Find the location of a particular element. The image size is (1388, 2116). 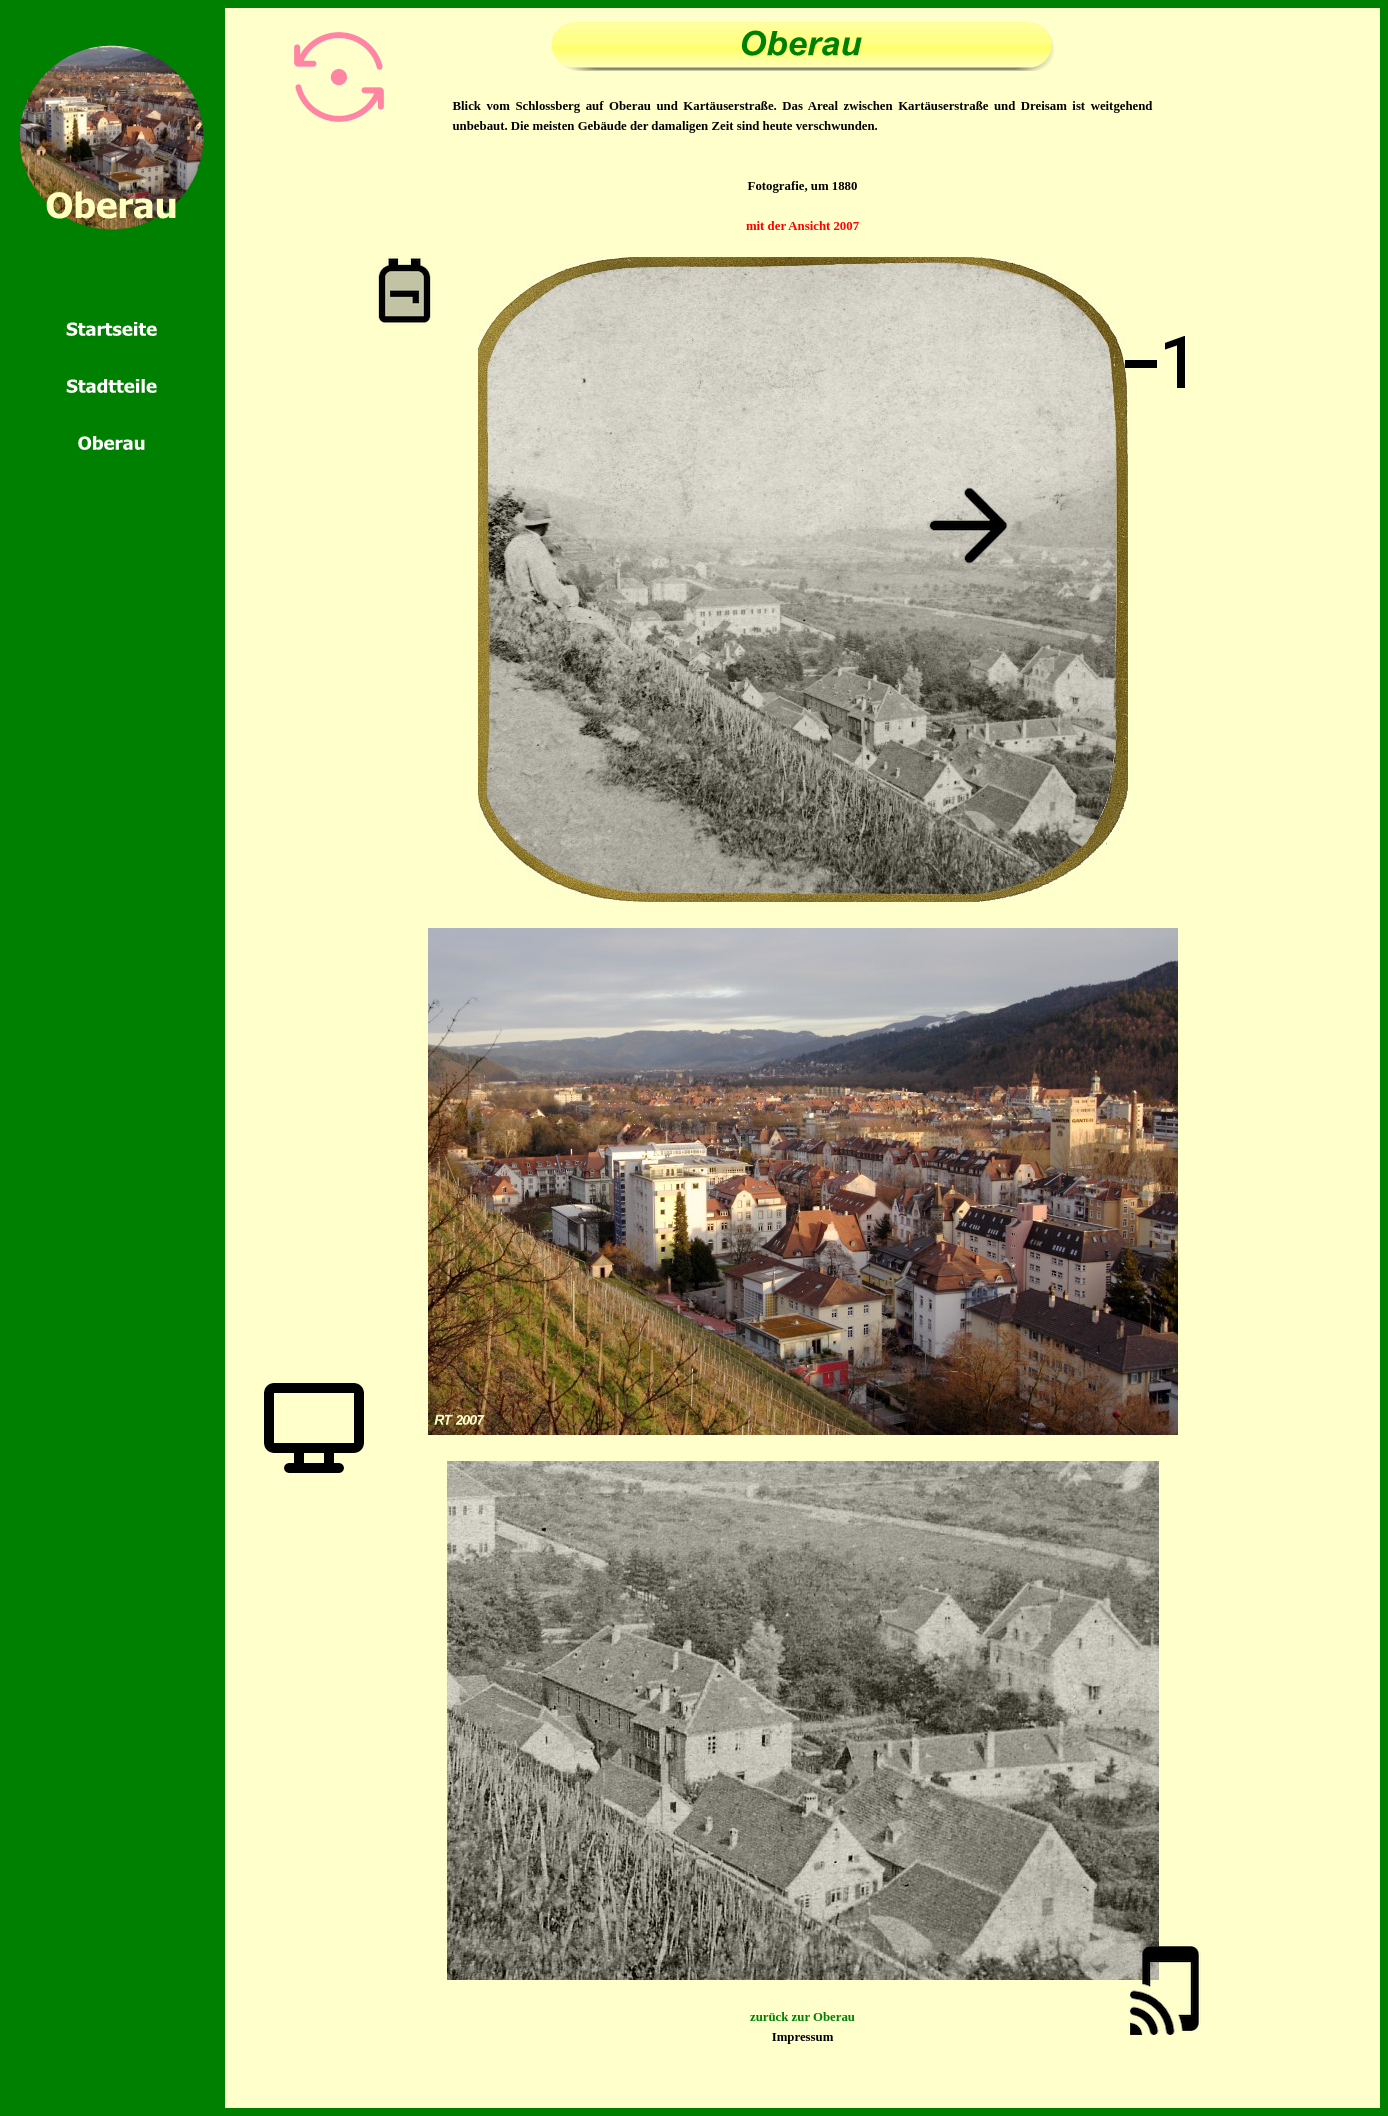

decrease exposure by one stop is located at coordinates (1157, 364).